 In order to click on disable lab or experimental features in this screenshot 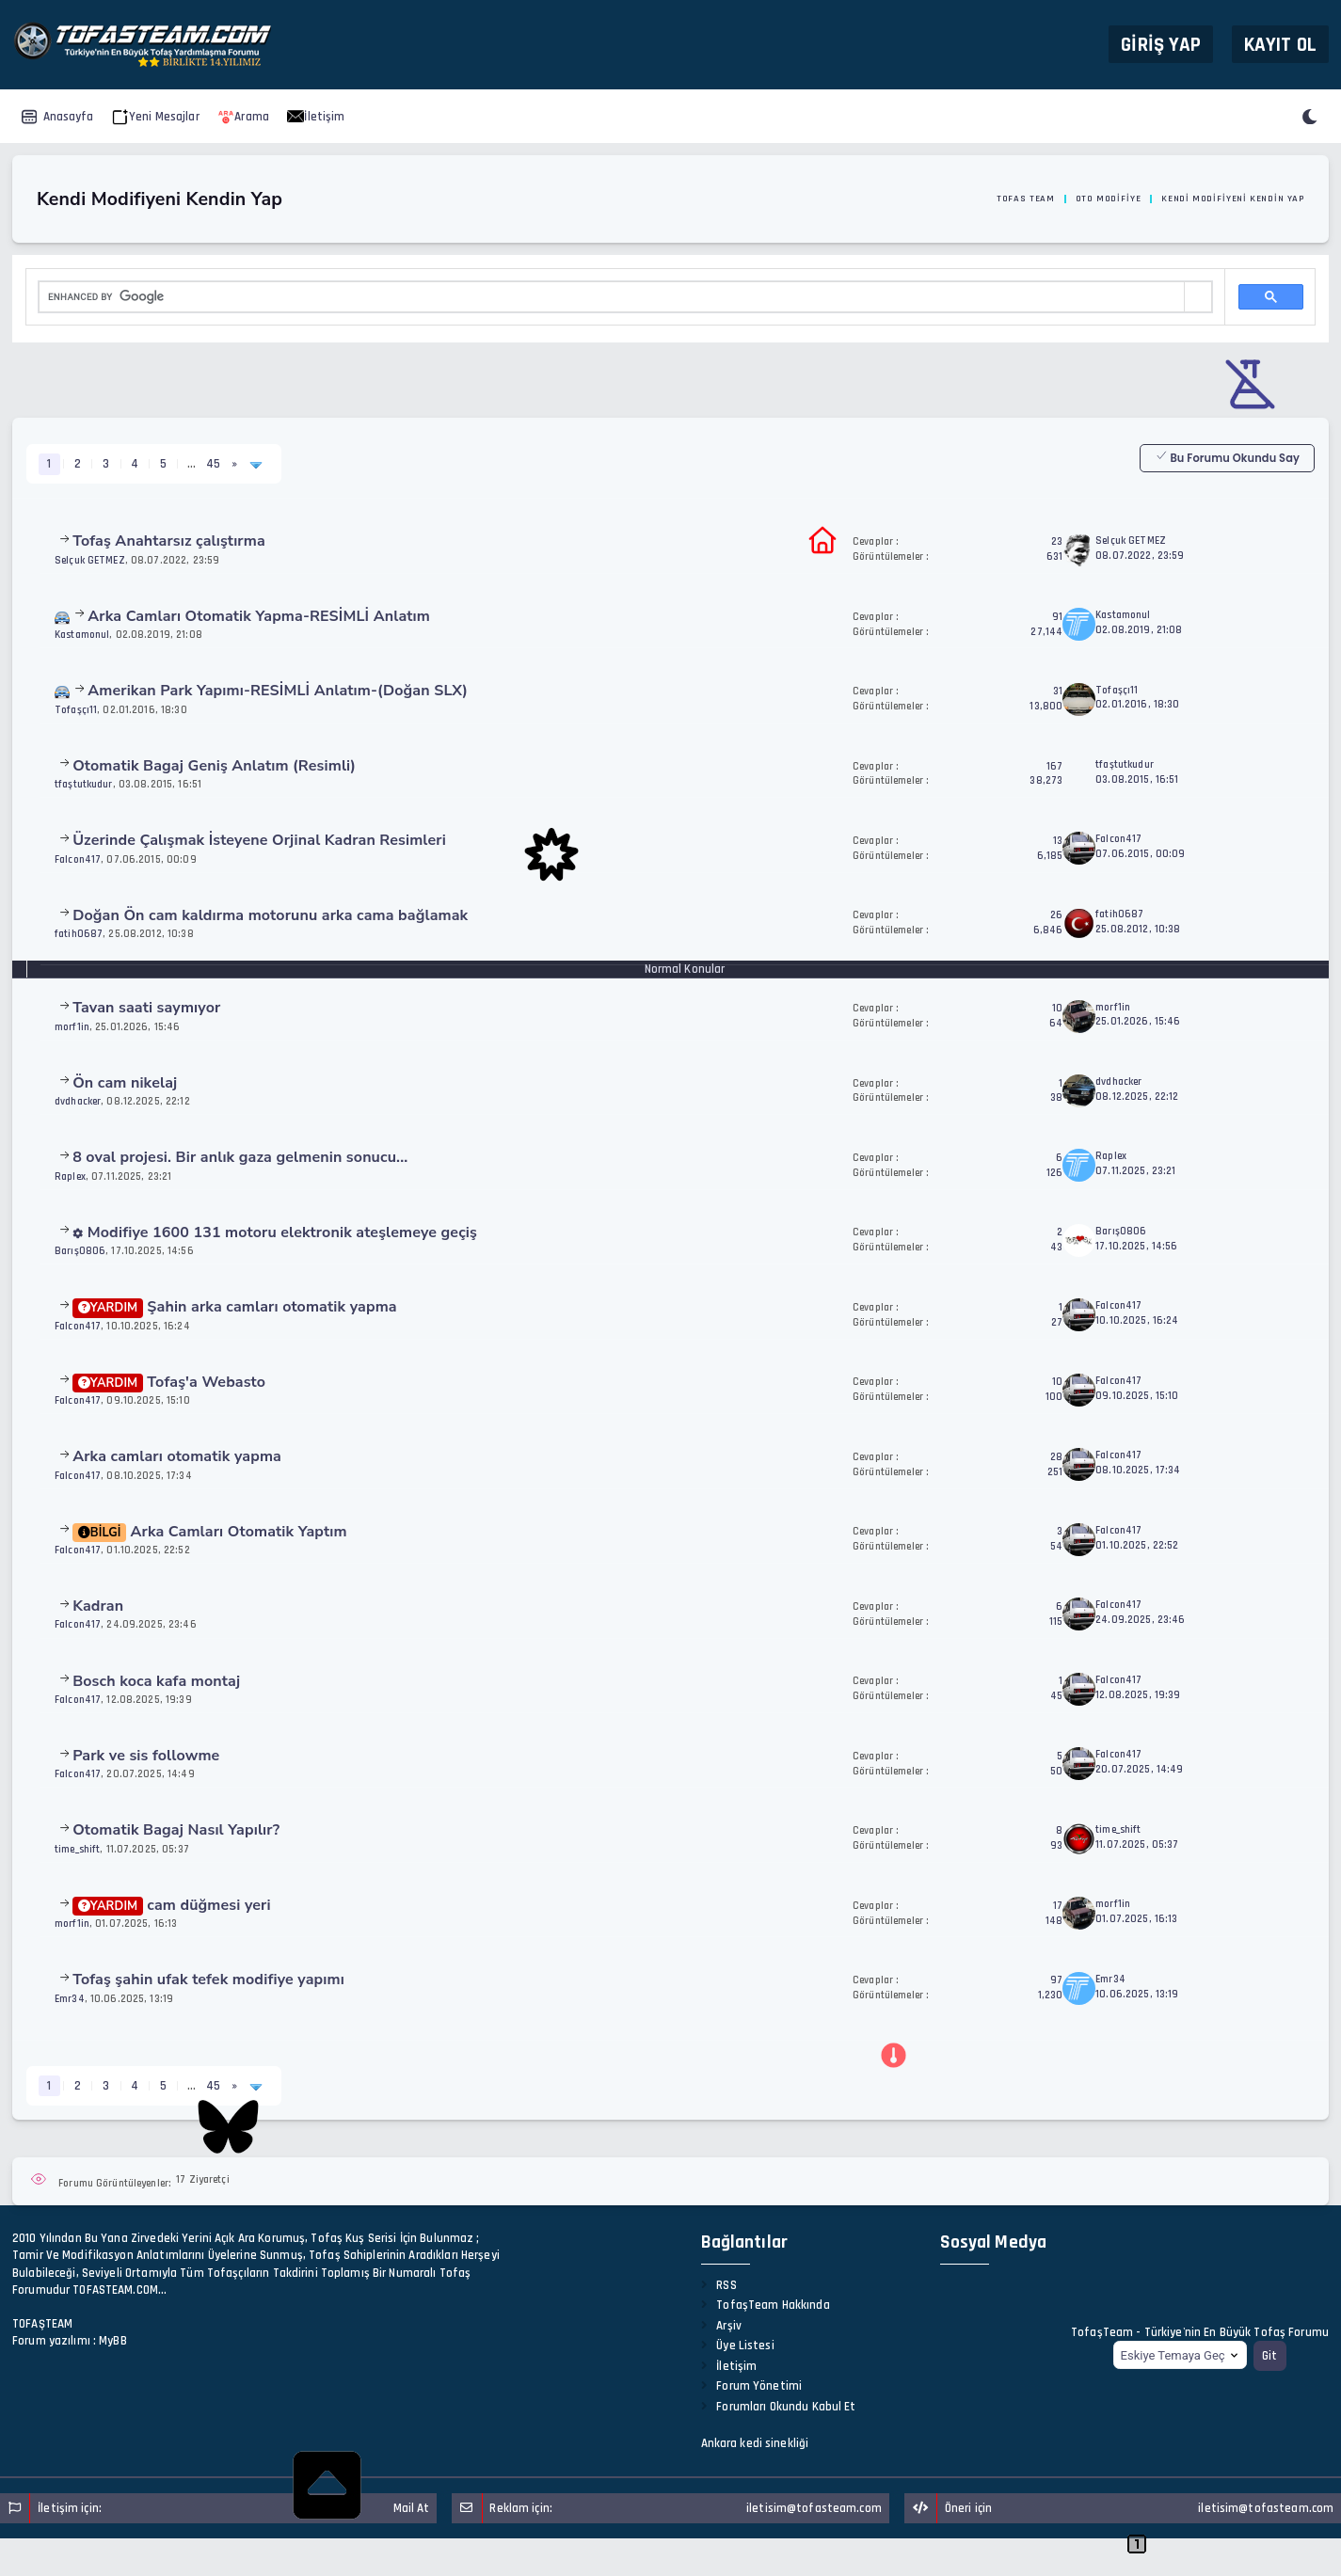, I will do `click(1250, 384)`.